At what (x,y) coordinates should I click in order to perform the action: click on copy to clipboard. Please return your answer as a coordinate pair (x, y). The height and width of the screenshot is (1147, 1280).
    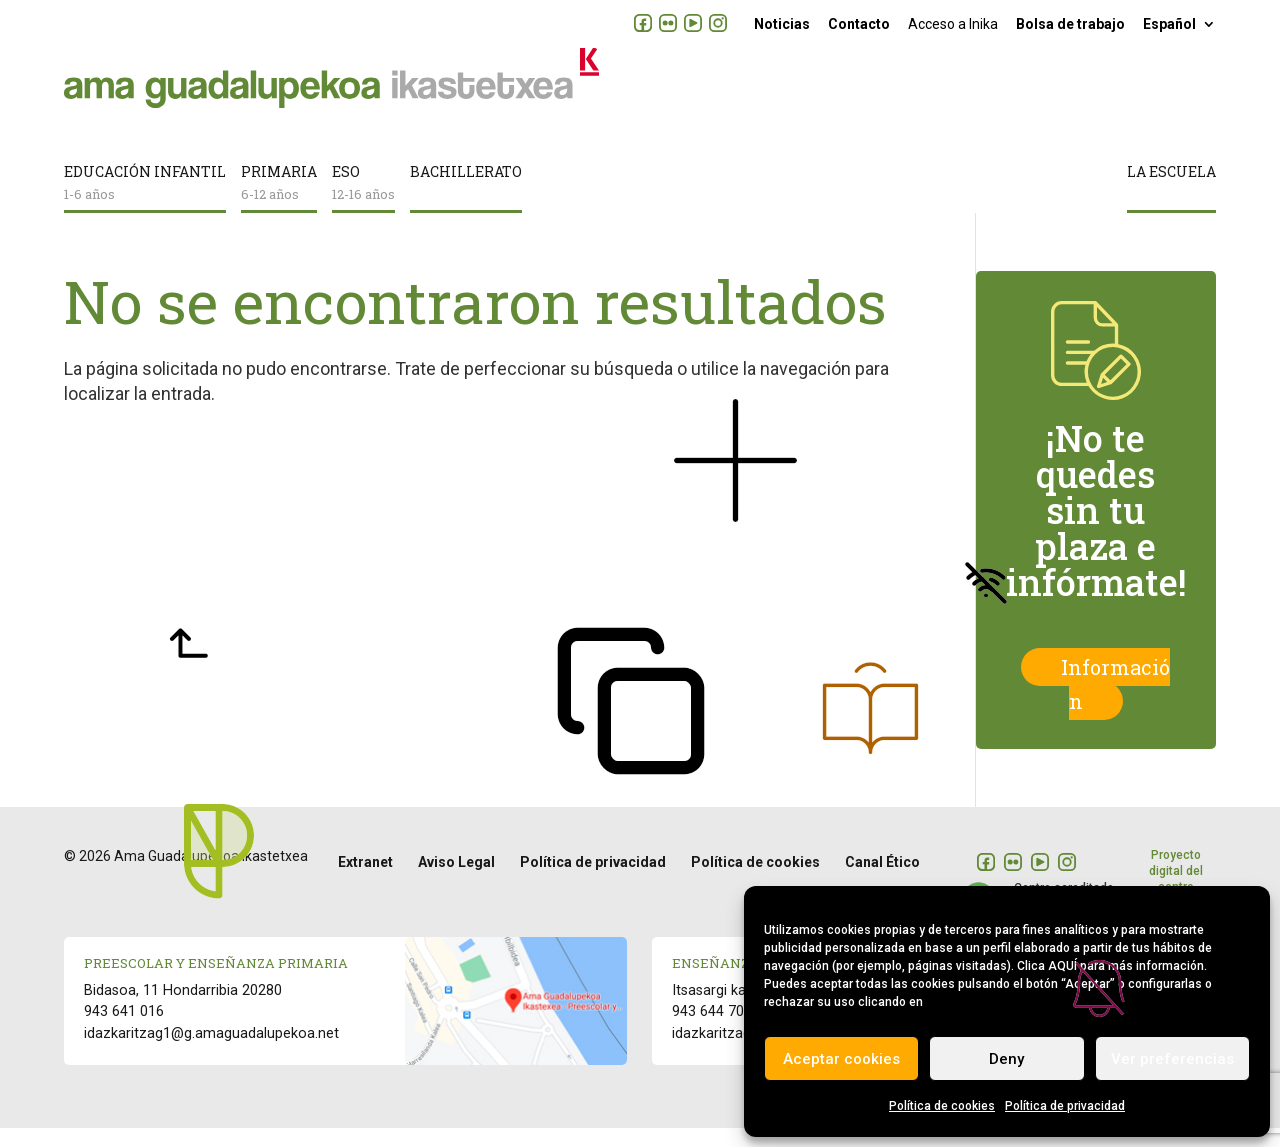
    Looking at the image, I should click on (631, 701).